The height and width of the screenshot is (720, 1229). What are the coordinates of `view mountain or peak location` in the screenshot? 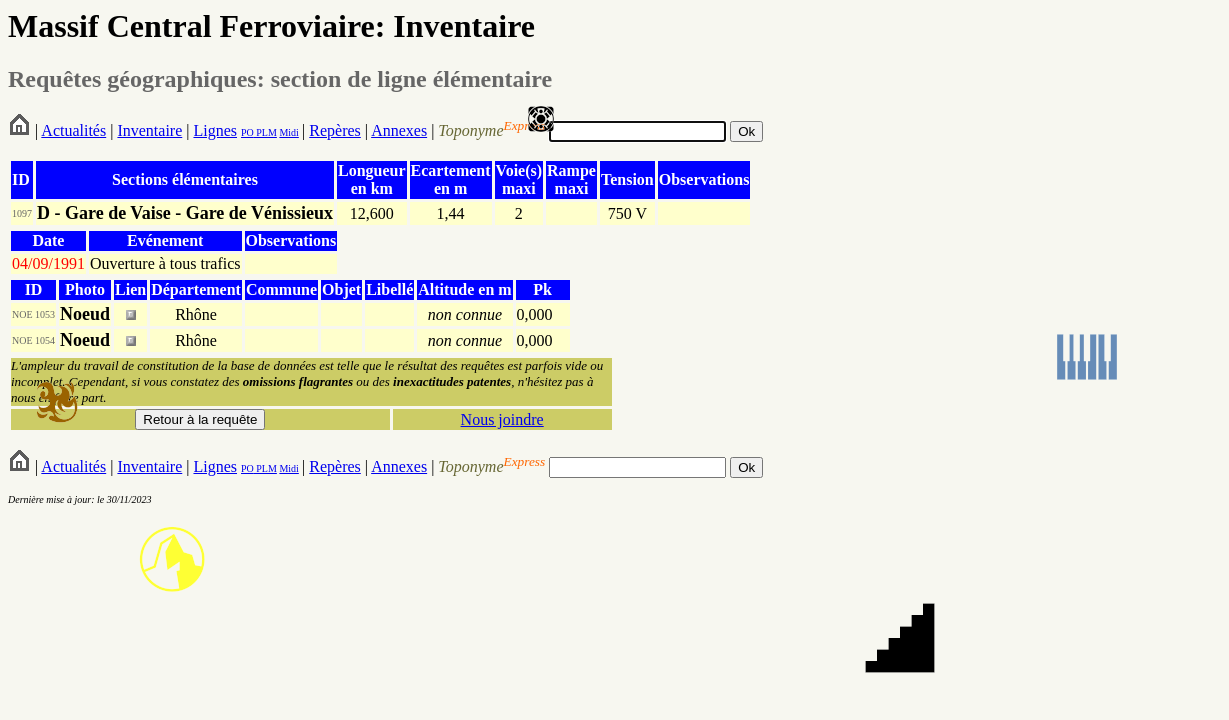 It's located at (172, 559).